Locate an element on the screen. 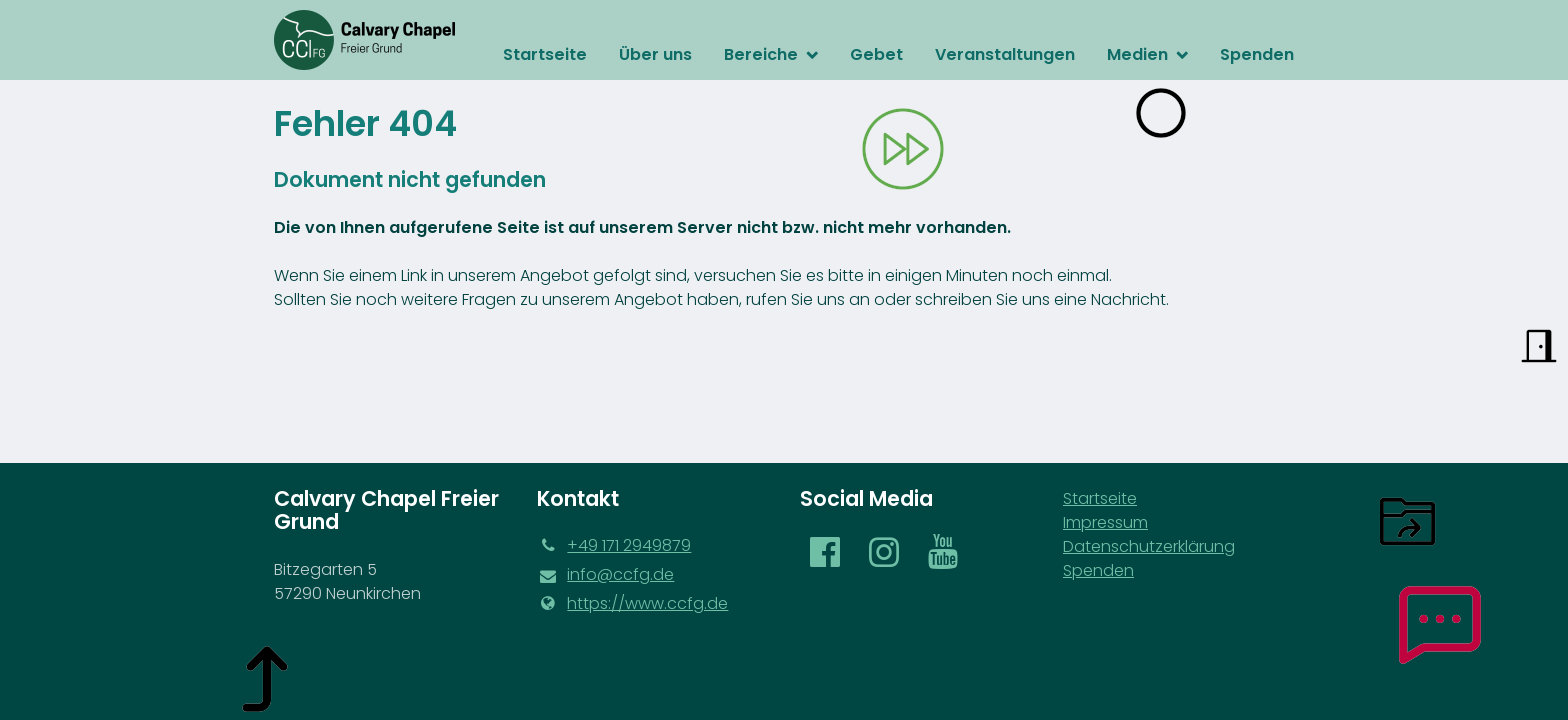 This screenshot has width=1568, height=720. open a linked or shortcut folder is located at coordinates (1407, 521).